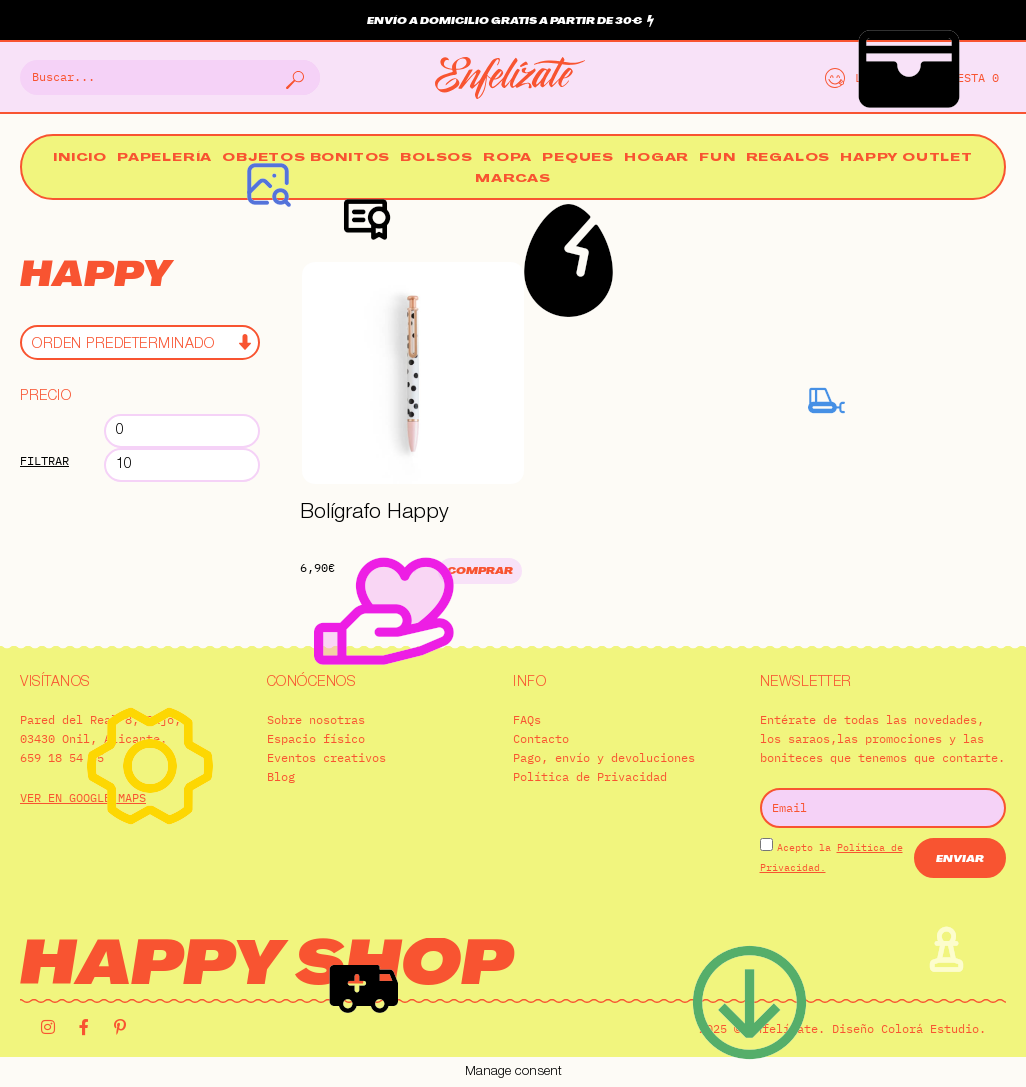 The width and height of the screenshot is (1026, 1087). I want to click on search through your photo library, so click(268, 184).